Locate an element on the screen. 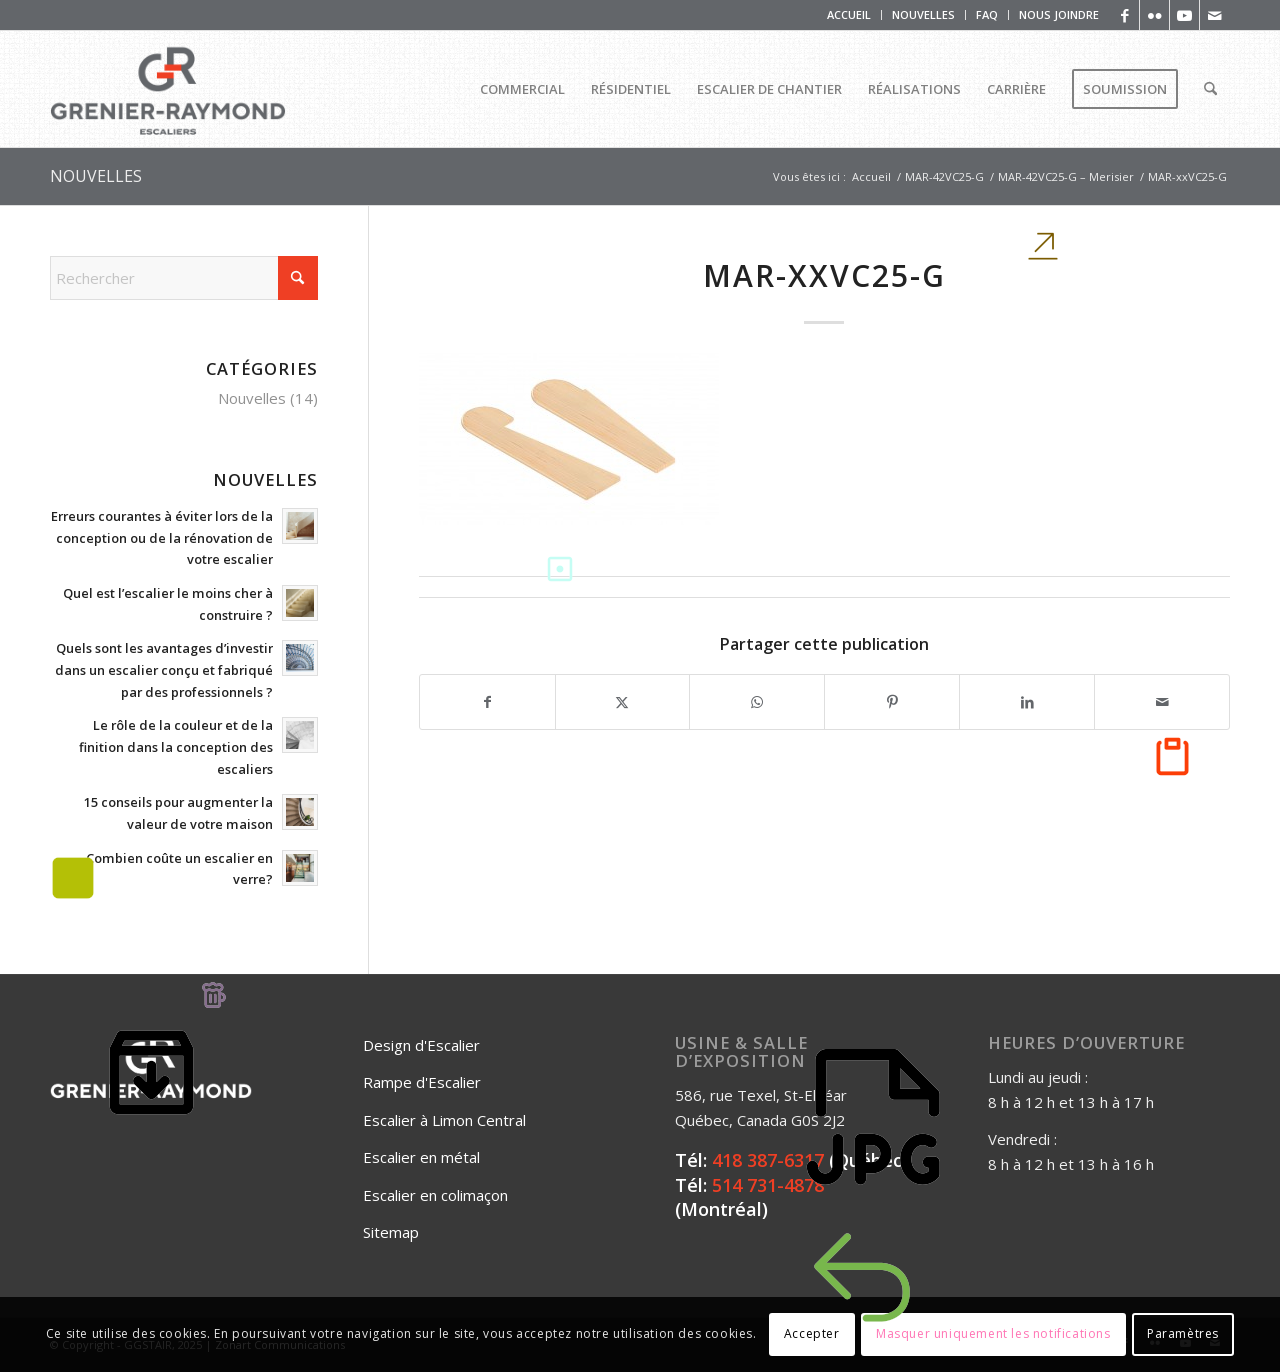  indicates a file has been modified in a diff view is located at coordinates (560, 569).